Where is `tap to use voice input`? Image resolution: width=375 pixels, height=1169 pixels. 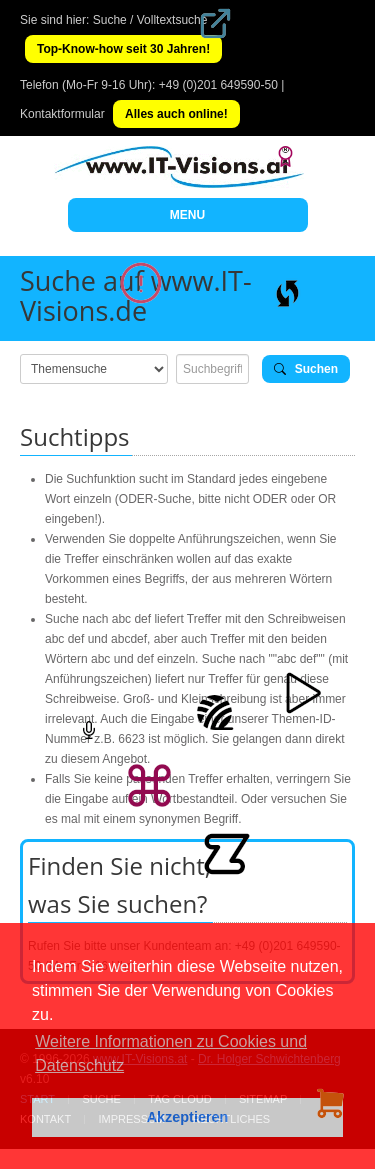
tap to use voice input is located at coordinates (89, 730).